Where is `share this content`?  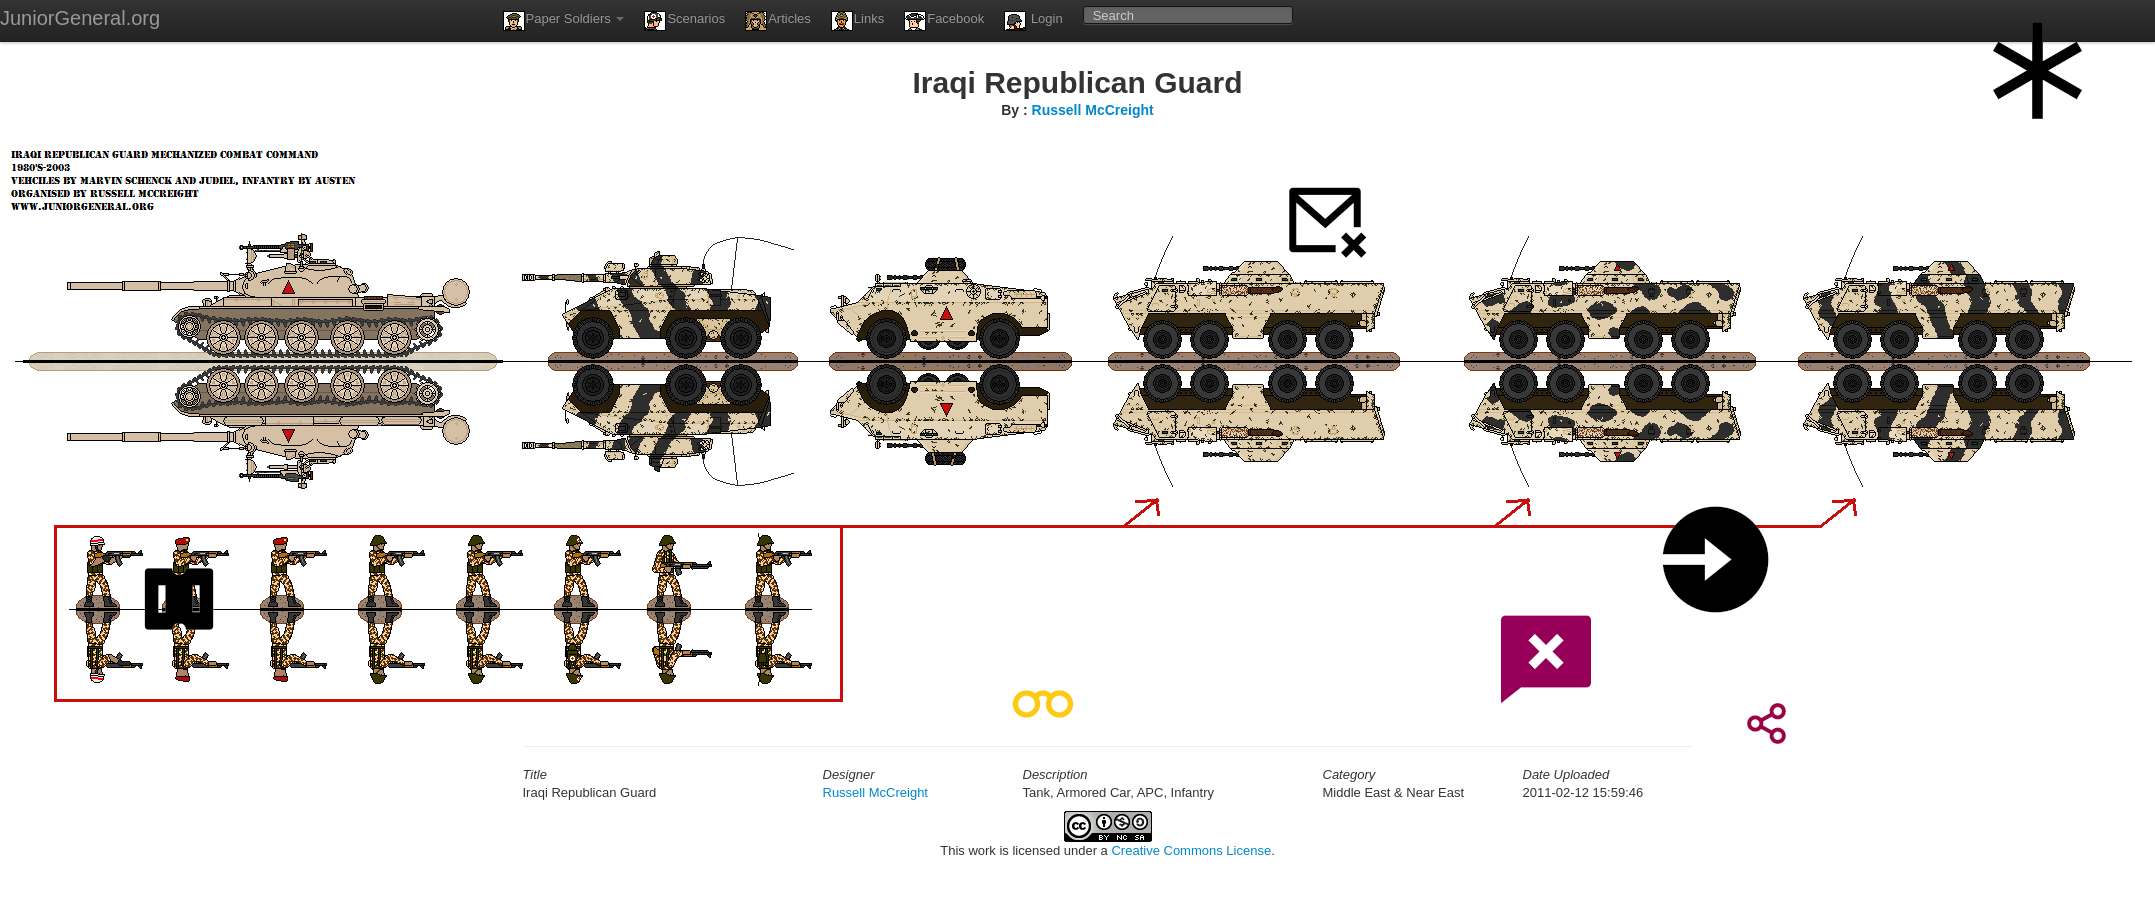 share this content is located at coordinates (1767, 723).